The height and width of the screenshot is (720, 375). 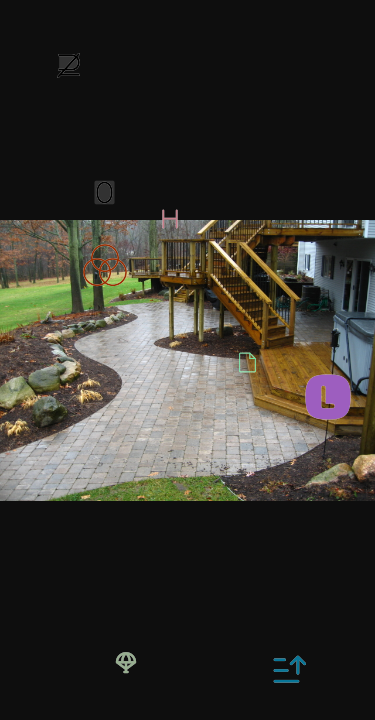 What do you see at coordinates (328, 397) in the screenshot?
I see `indicates items or options starting with the letter "L"` at bounding box center [328, 397].